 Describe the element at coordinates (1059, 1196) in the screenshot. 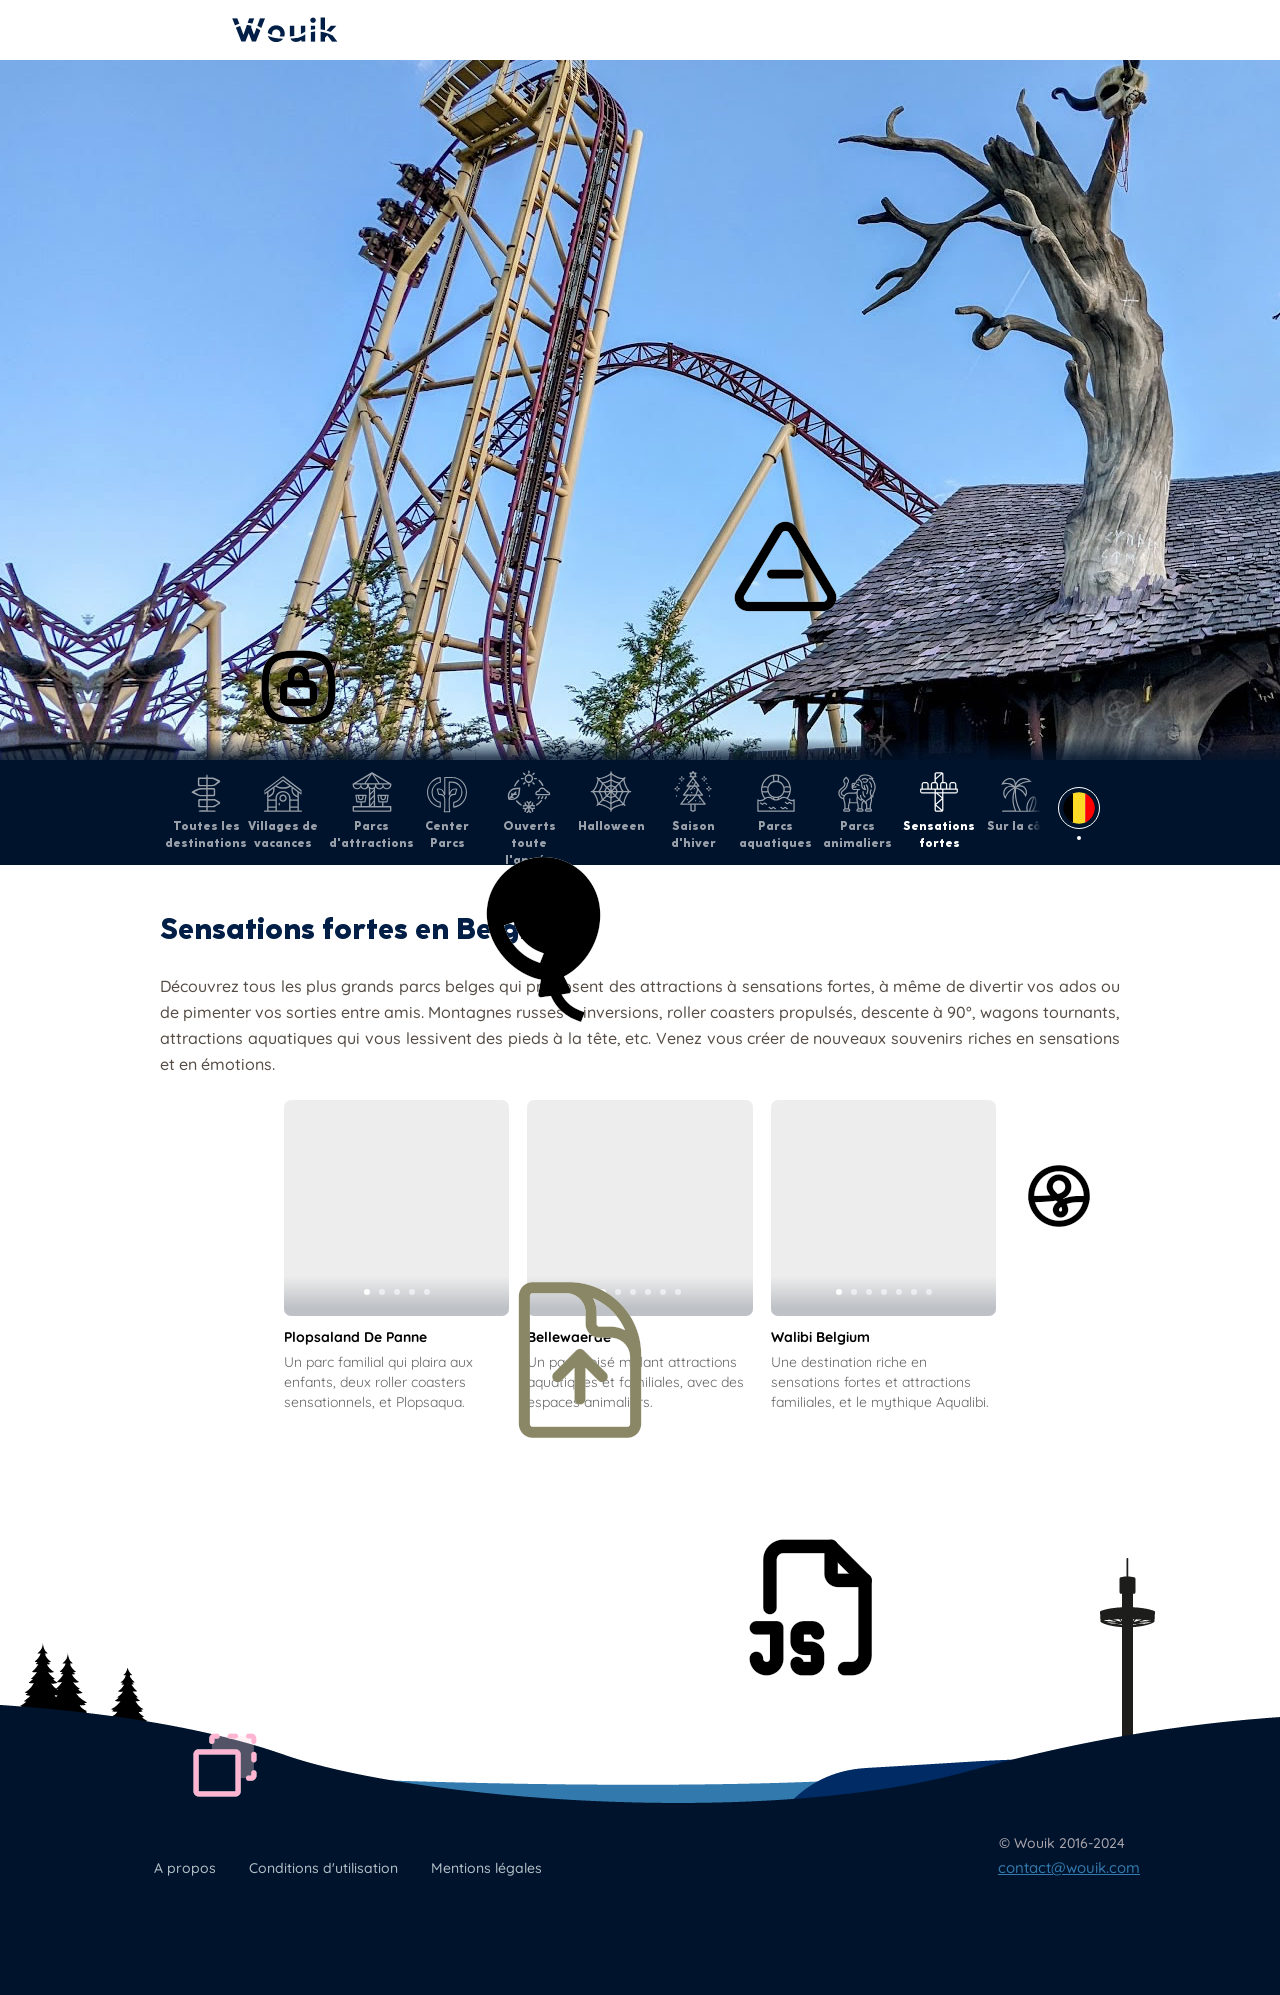

I see `visit couchsurfing website or app` at that location.